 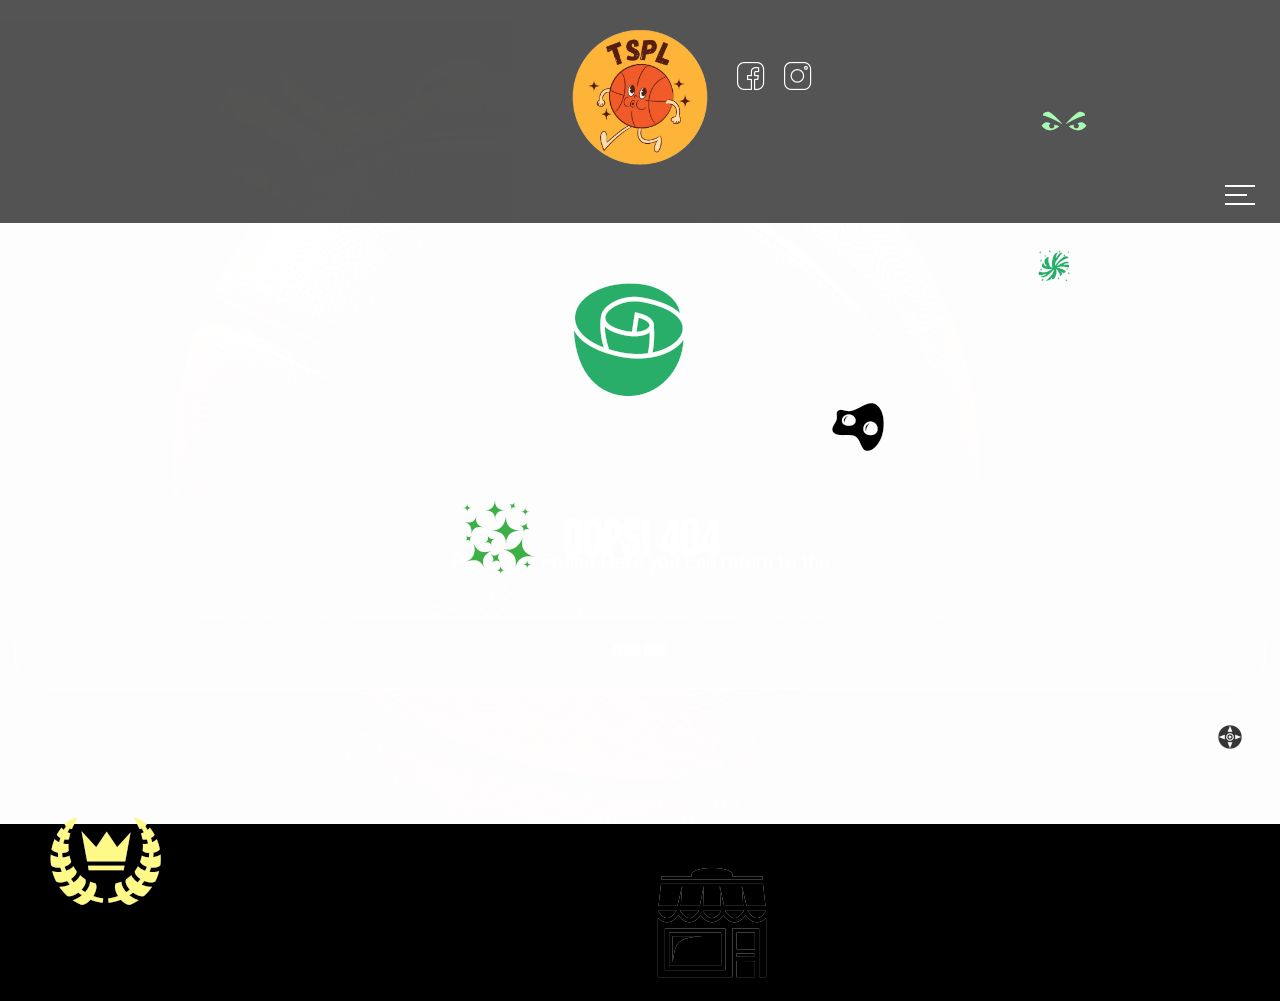 I want to click on indicates magic or special ability activation, so click(x=498, y=537).